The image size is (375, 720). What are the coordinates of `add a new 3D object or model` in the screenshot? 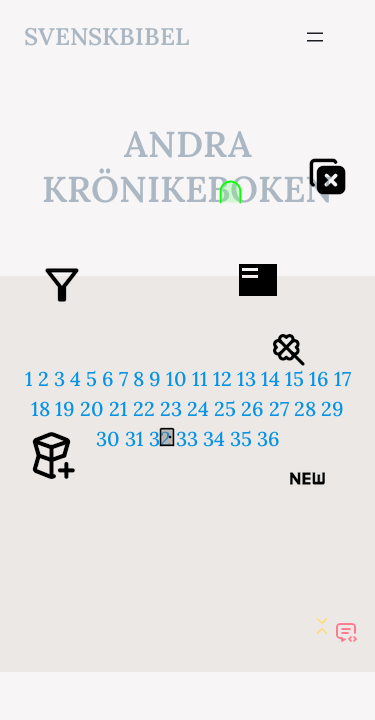 It's located at (51, 455).